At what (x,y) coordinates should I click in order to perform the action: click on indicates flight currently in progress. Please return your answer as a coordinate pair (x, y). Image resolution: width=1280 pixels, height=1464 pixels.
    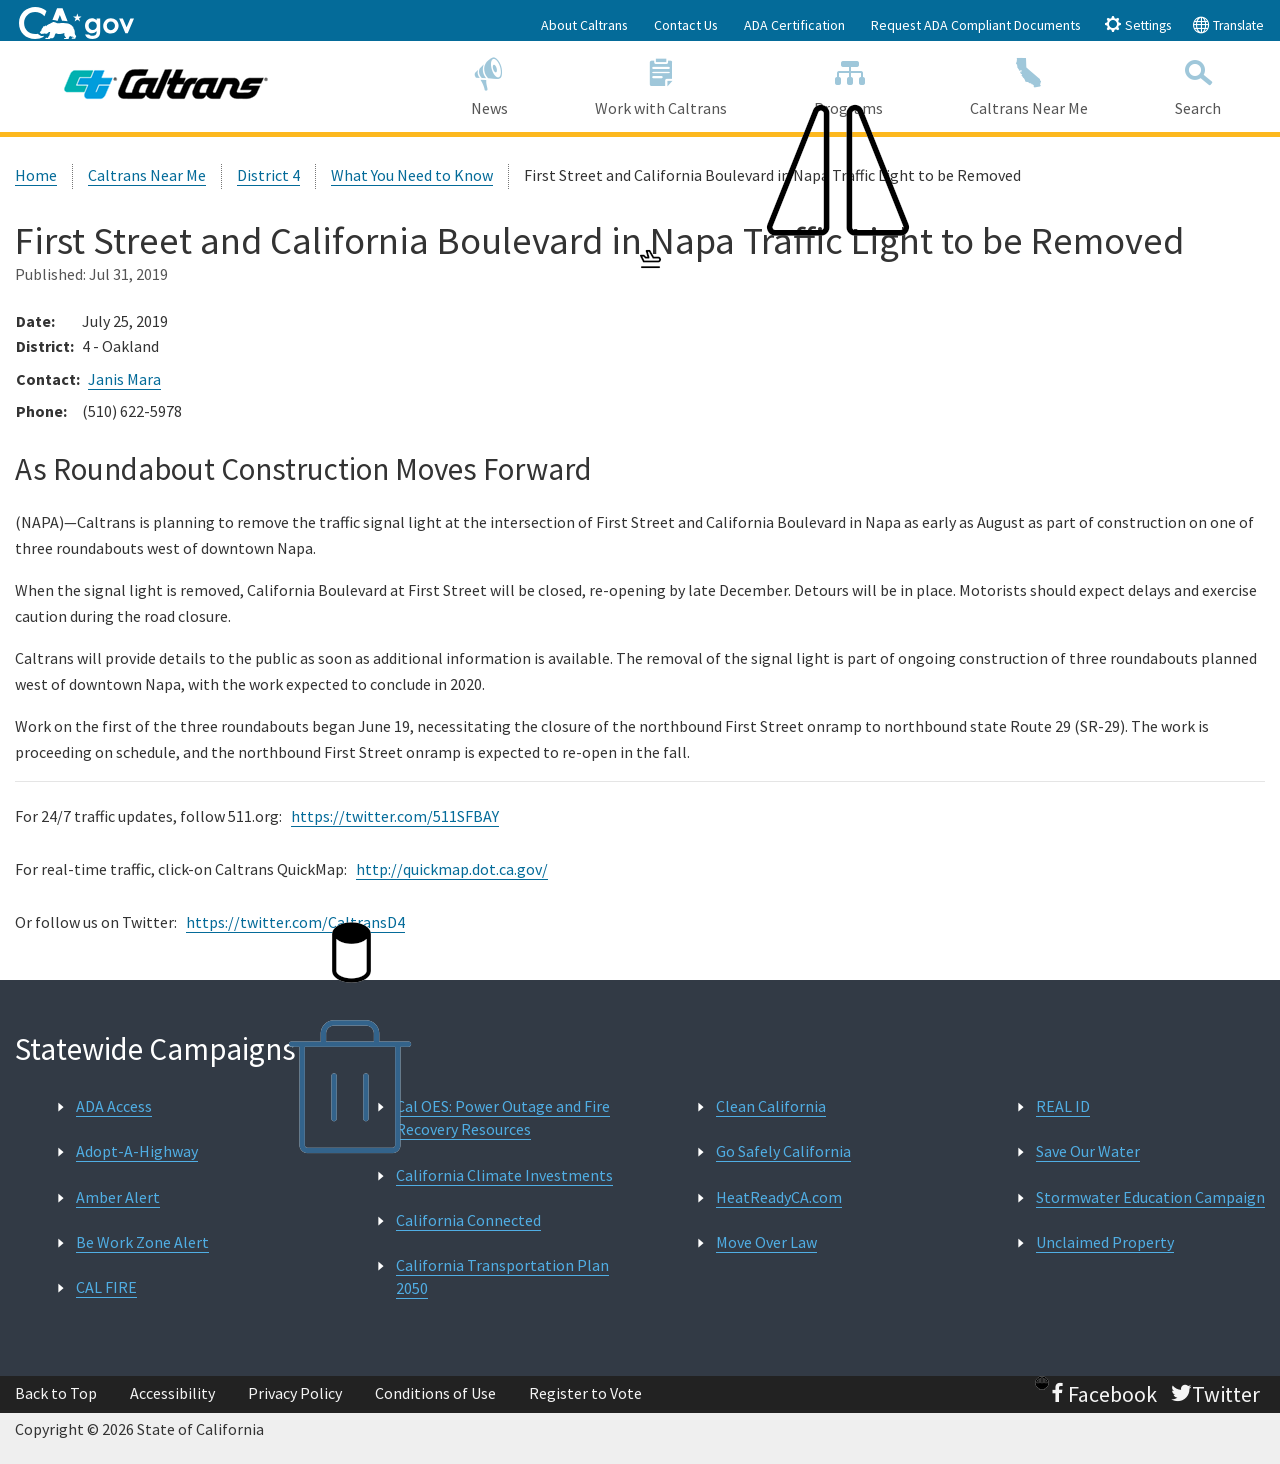
    Looking at the image, I should click on (650, 258).